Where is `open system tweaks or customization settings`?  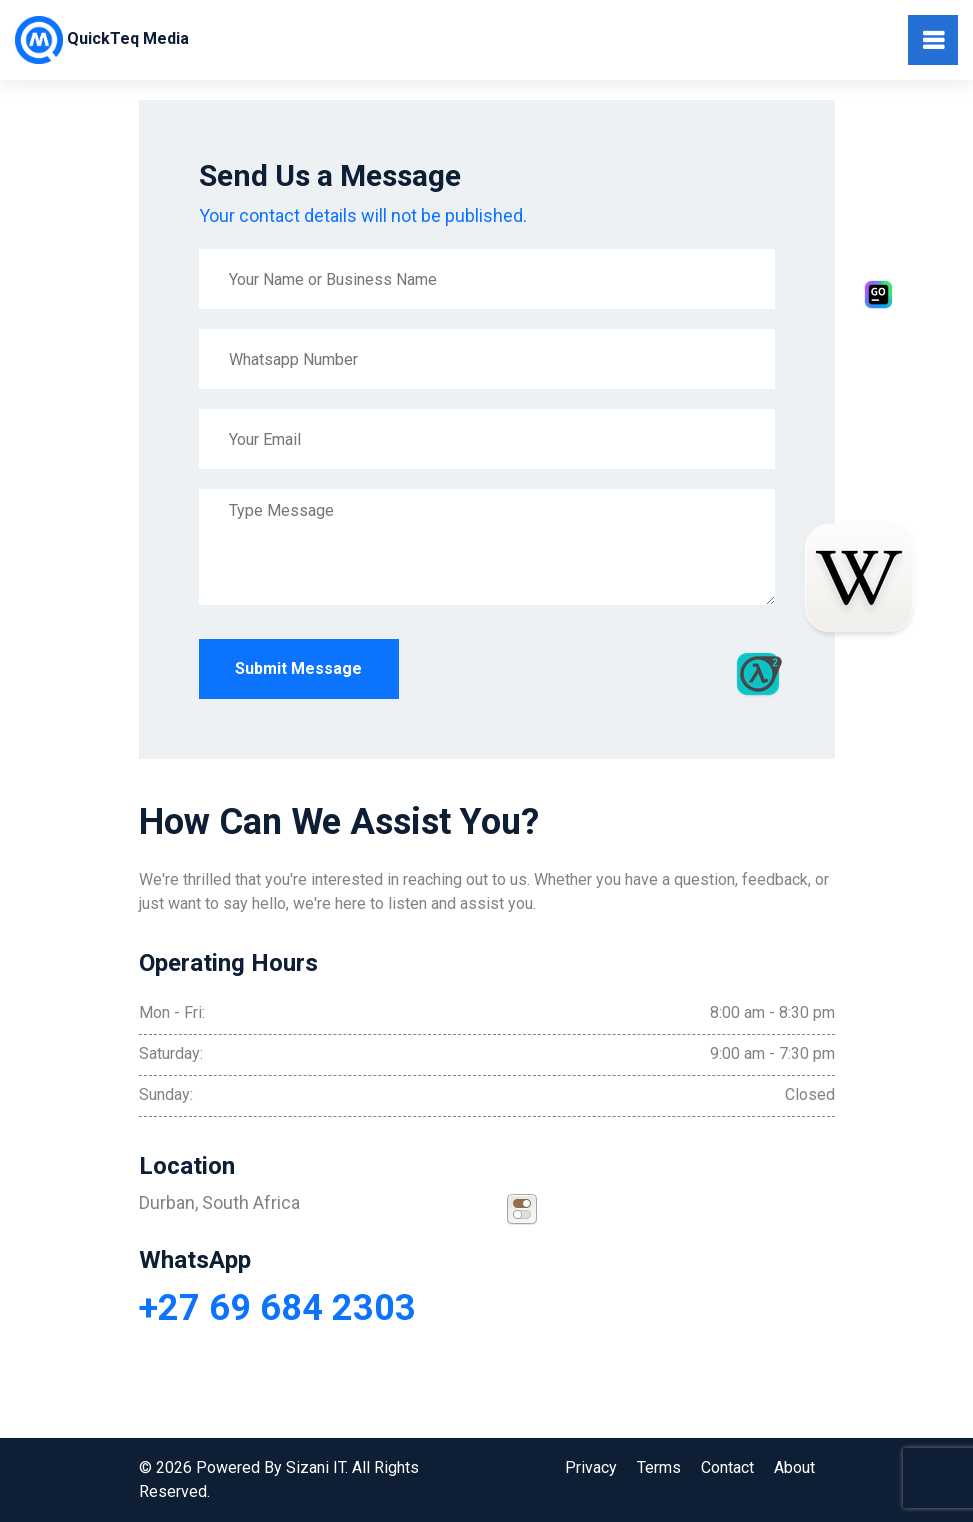 open system tweaks or customization settings is located at coordinates (522, 1209).